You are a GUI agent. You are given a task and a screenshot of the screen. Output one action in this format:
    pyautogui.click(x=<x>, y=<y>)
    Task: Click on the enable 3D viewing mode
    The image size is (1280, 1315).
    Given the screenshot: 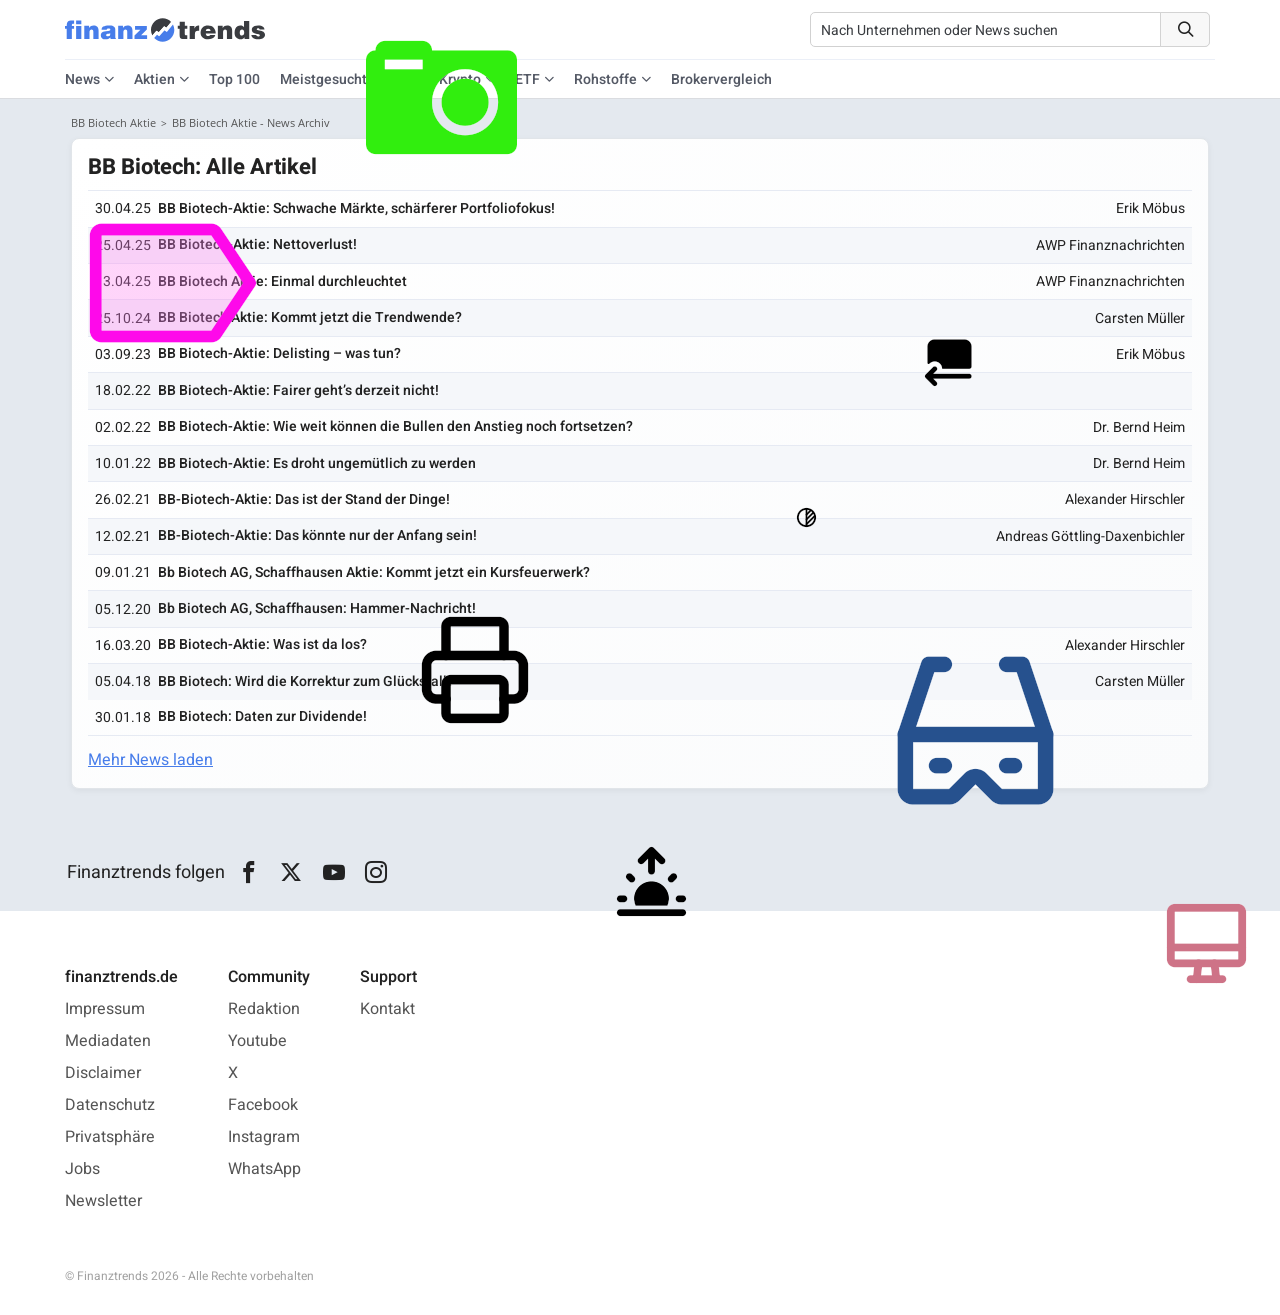 What is the action you would take?
    pyautogui.click(x=975, y=734)
    